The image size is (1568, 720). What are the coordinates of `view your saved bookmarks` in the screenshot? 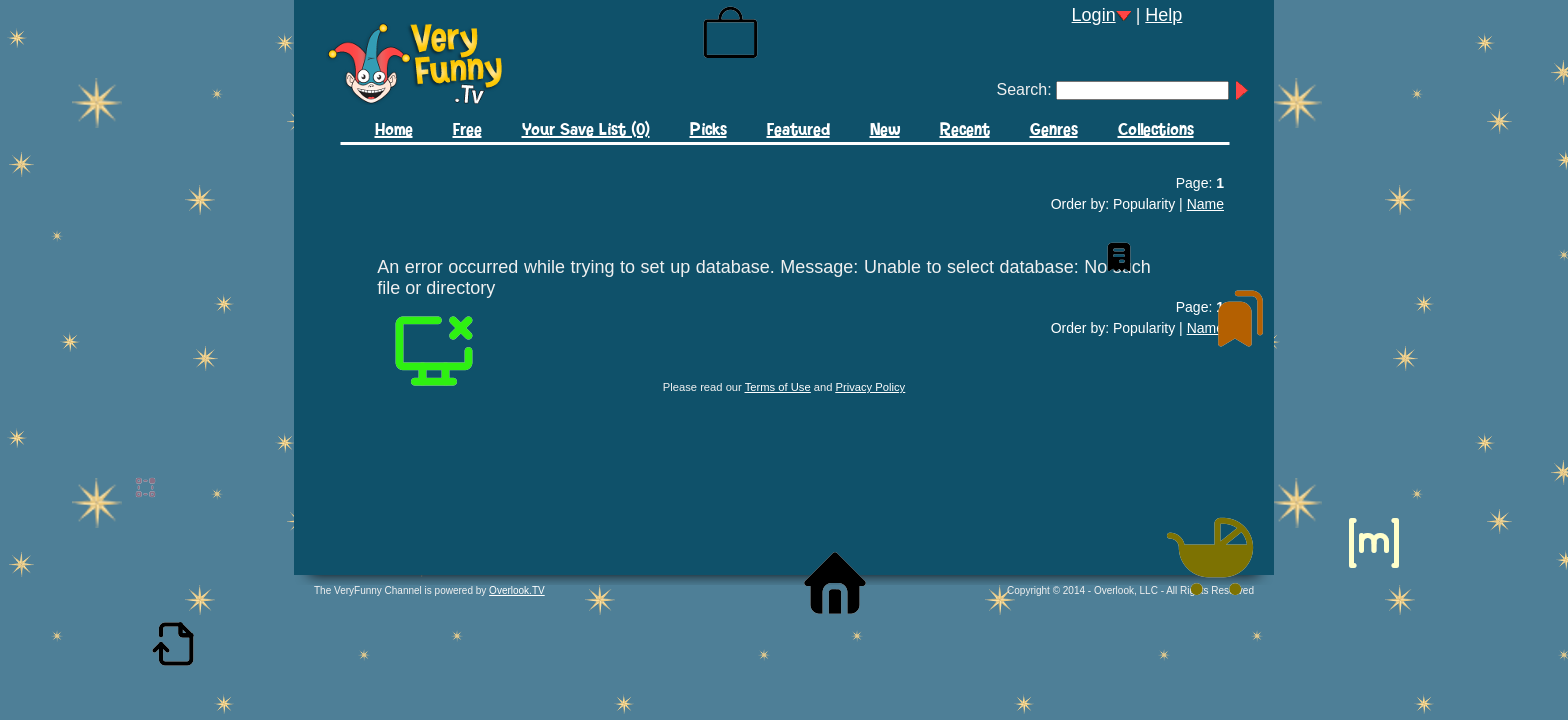 It's located at (1240, 318).